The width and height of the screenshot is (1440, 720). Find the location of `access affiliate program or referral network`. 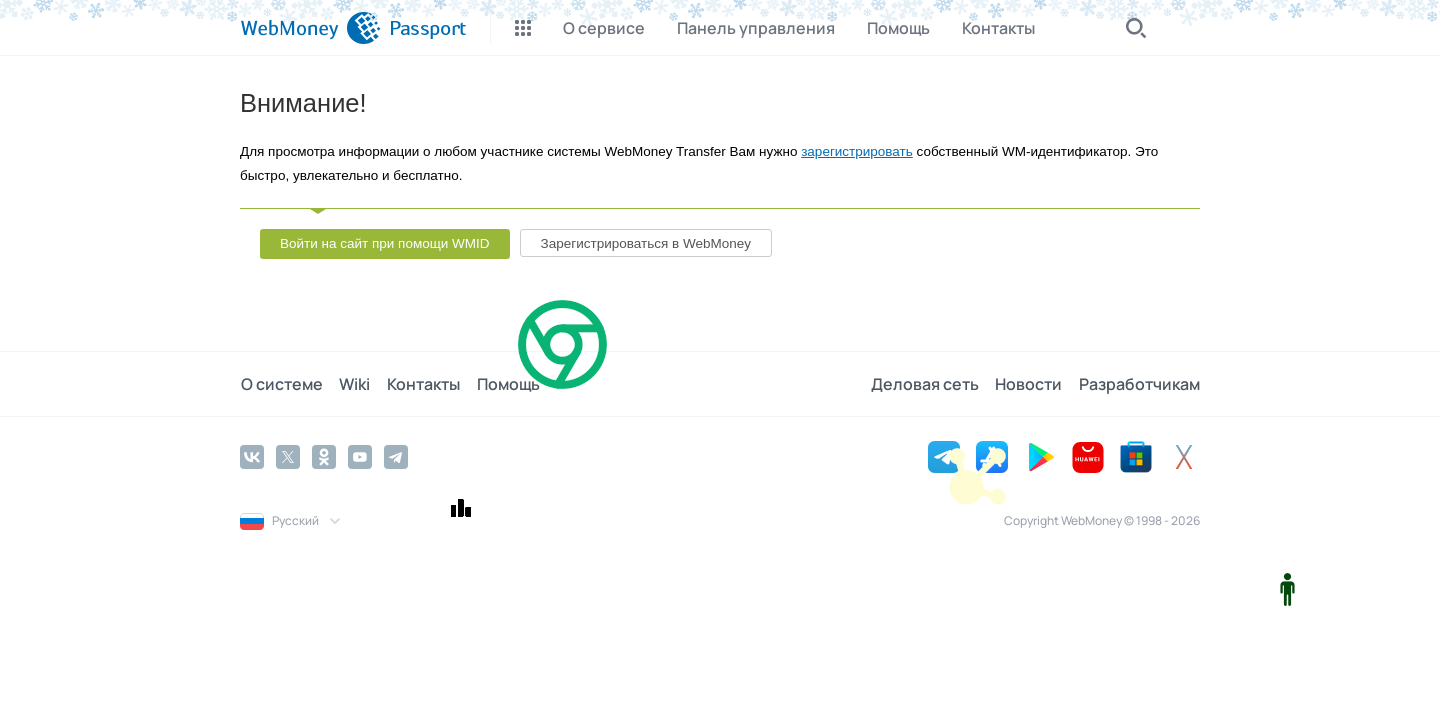

access affiliate program or referral network is located at coordinates (977, 476).